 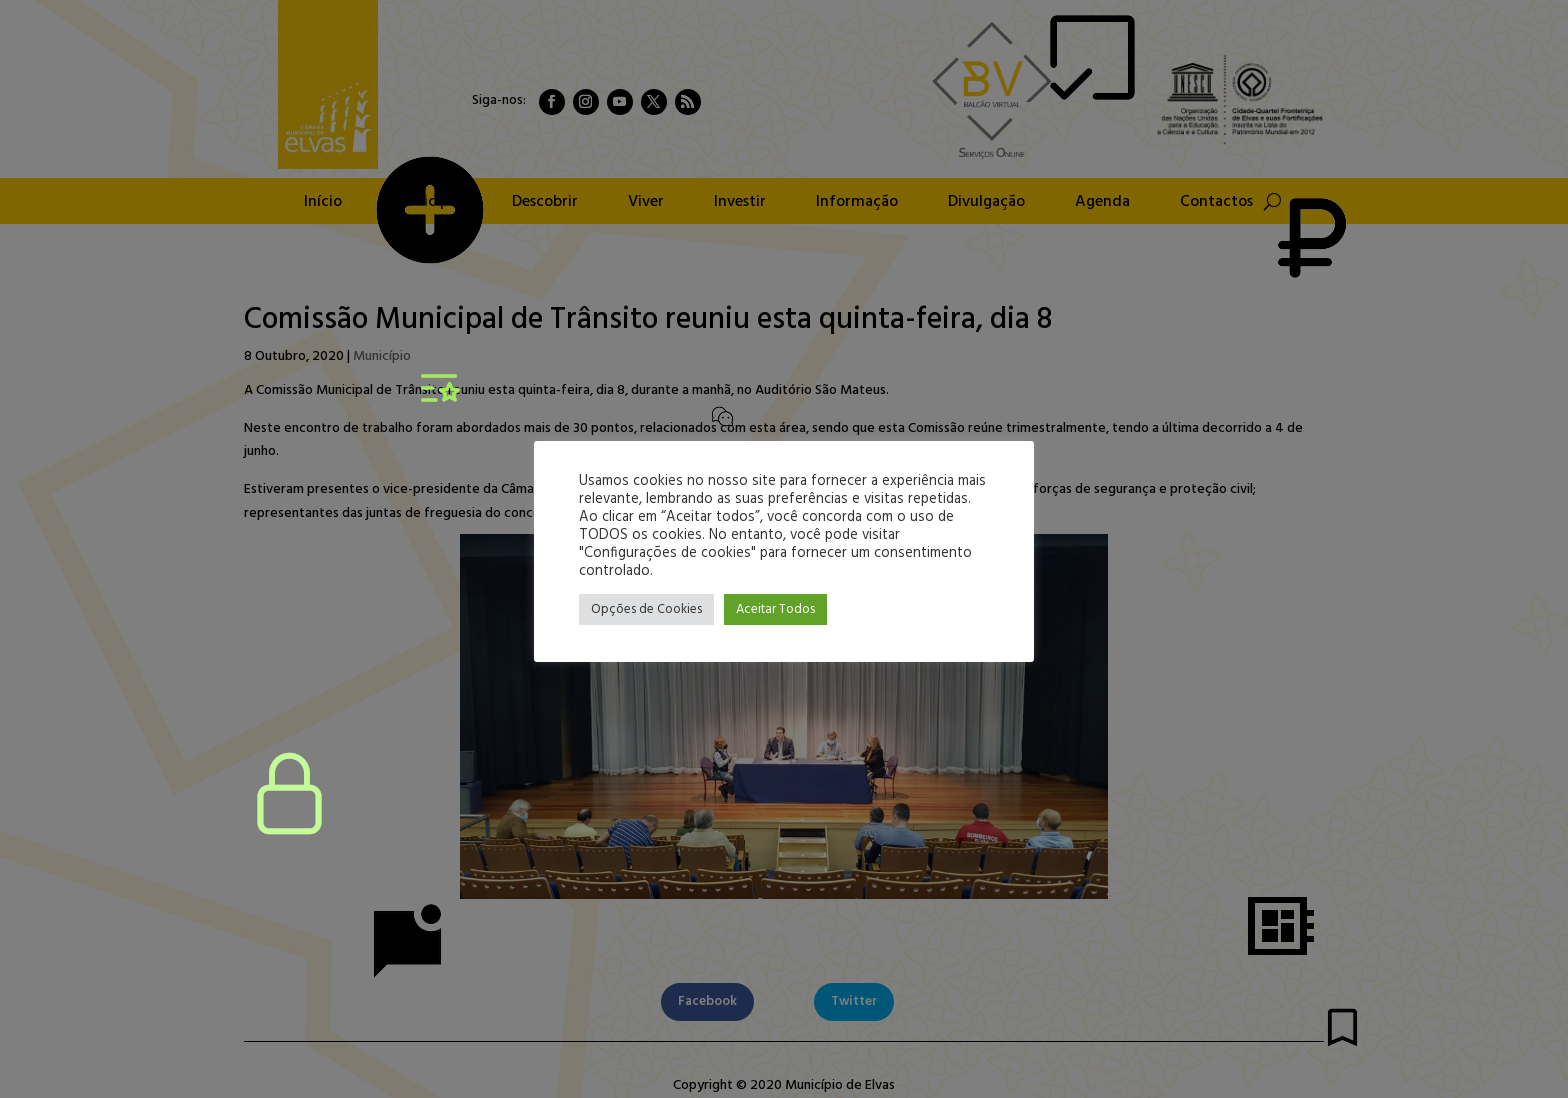 I want to click on bookmark this item, so click(x=1342, y=1027).